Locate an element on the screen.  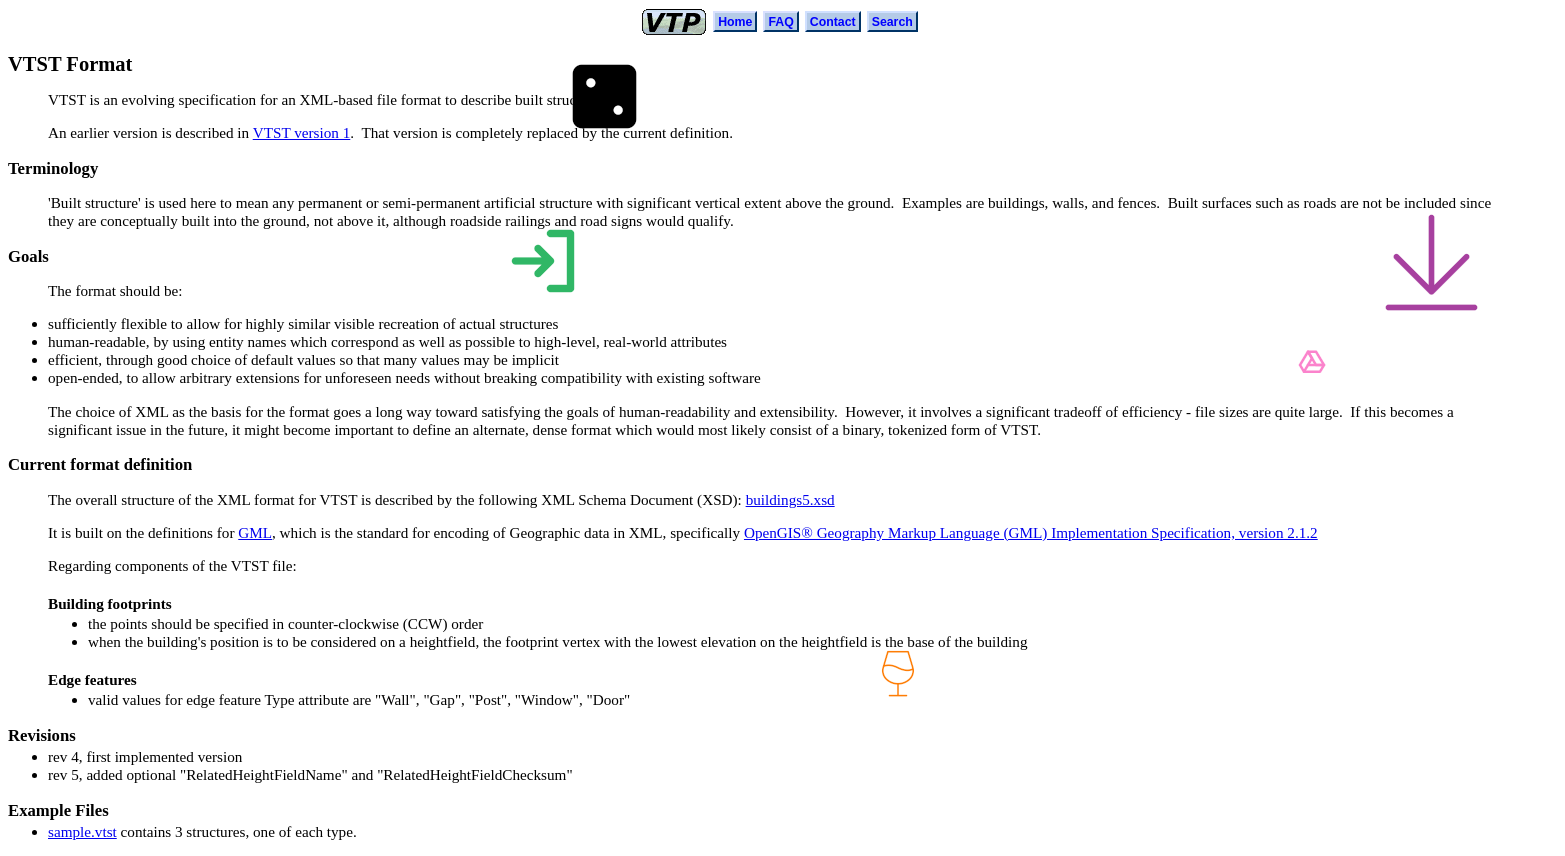
browse wine selection is located at coordinates (898, 672).